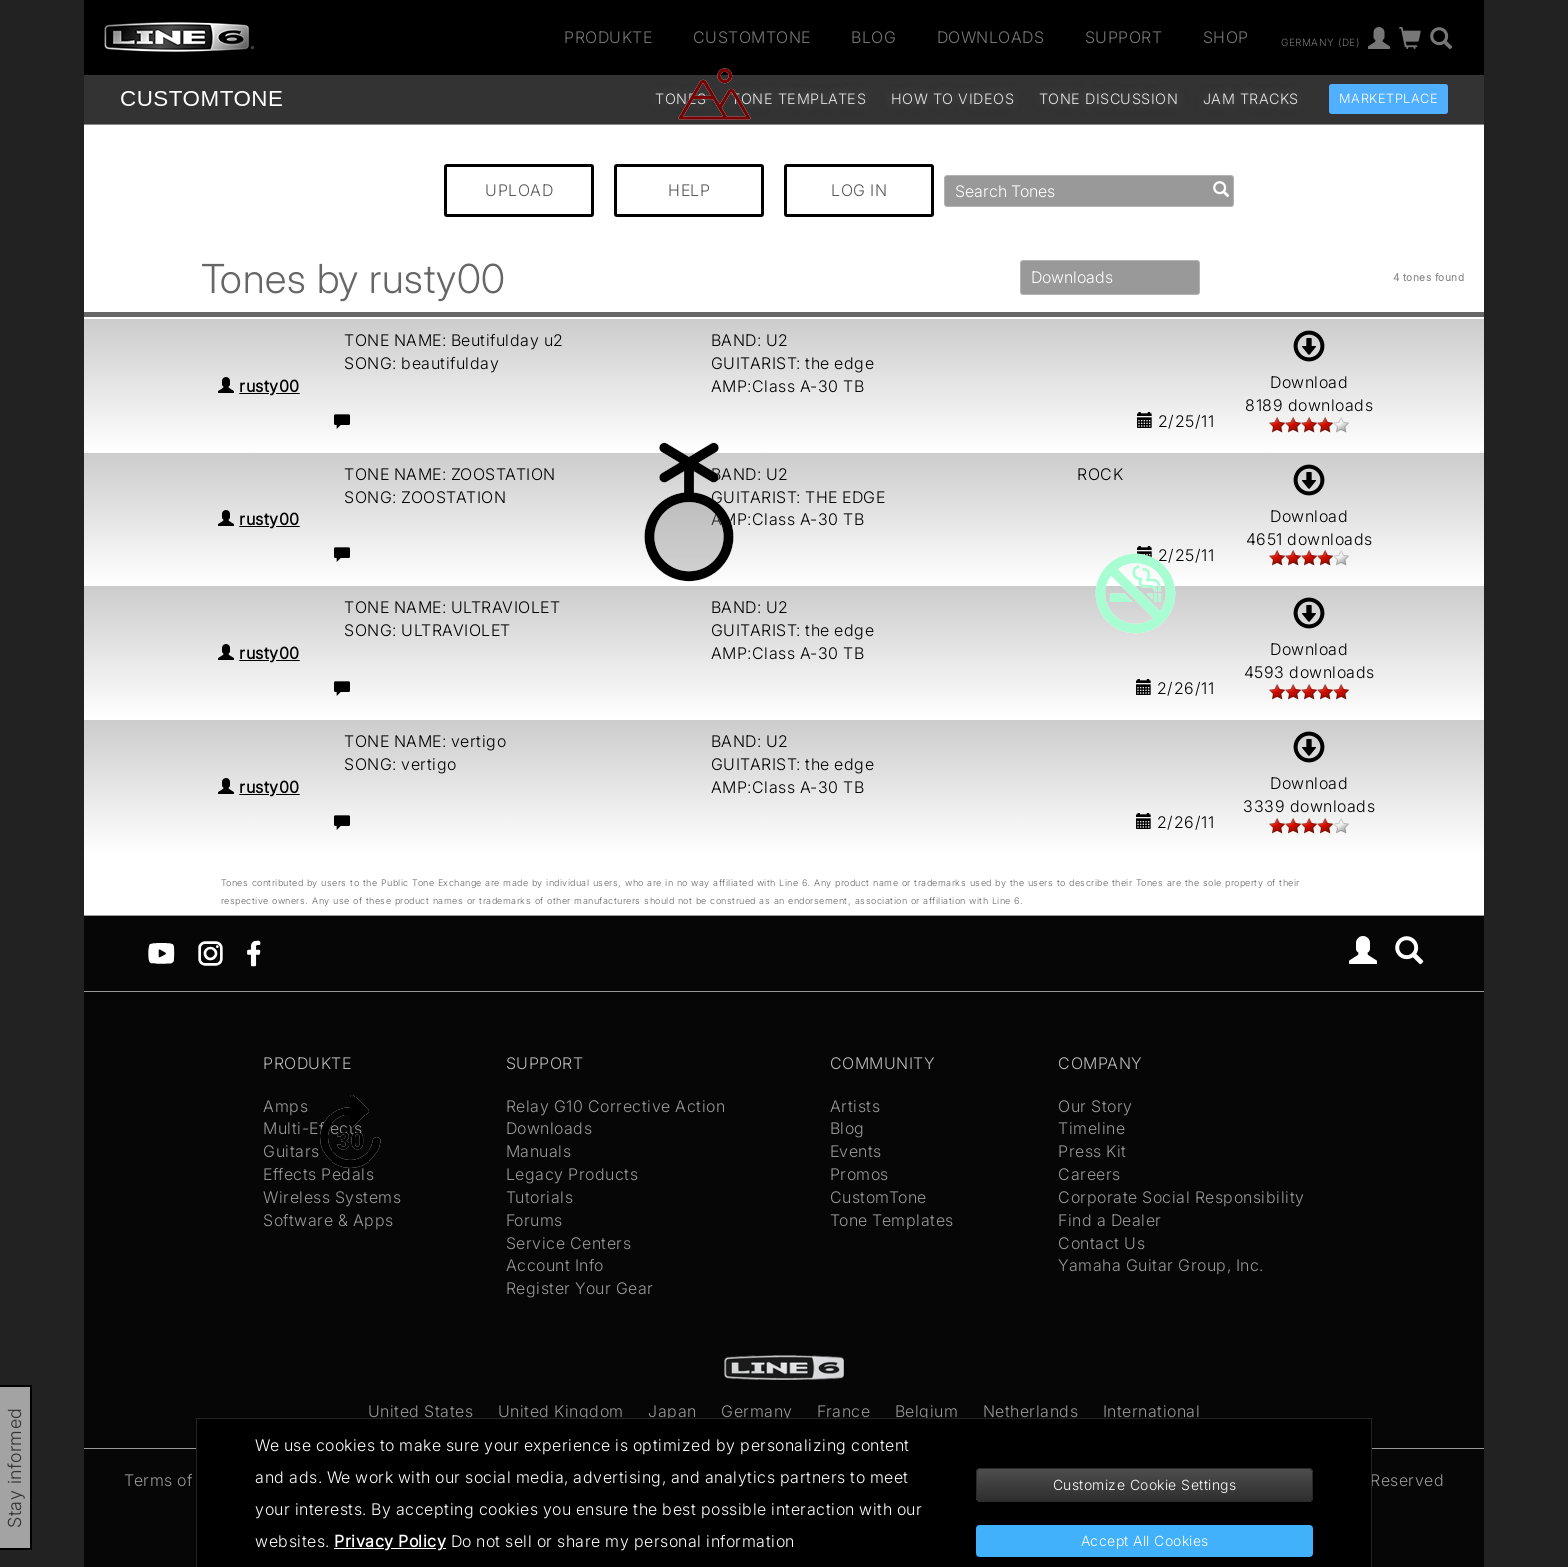  What do you see at coordinates (1135, 593) in the screenshot?
I see `indicates a no smoking zone or policy` at bounding box center [1135, 593].